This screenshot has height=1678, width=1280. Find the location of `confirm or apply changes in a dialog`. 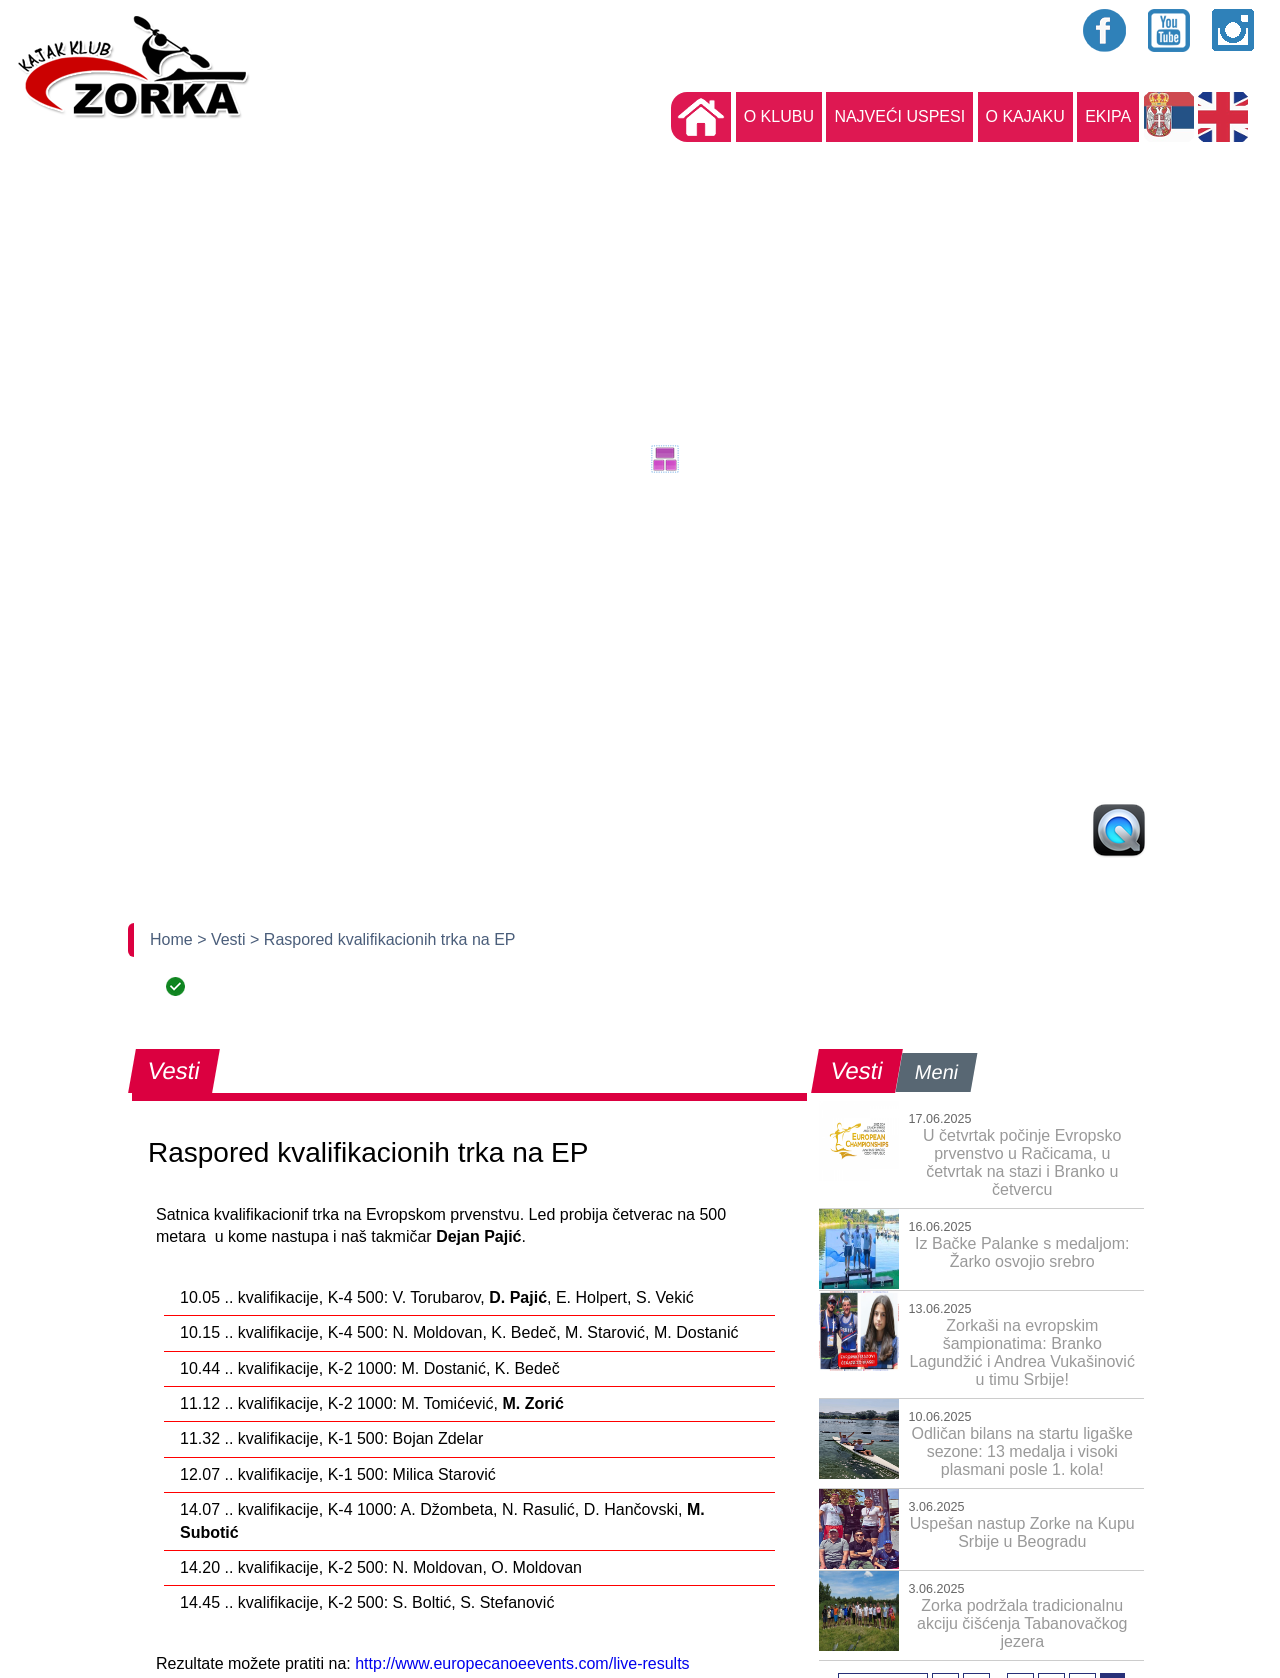

confirm or apply changes in a dialog is located at coordinates (175, 986).